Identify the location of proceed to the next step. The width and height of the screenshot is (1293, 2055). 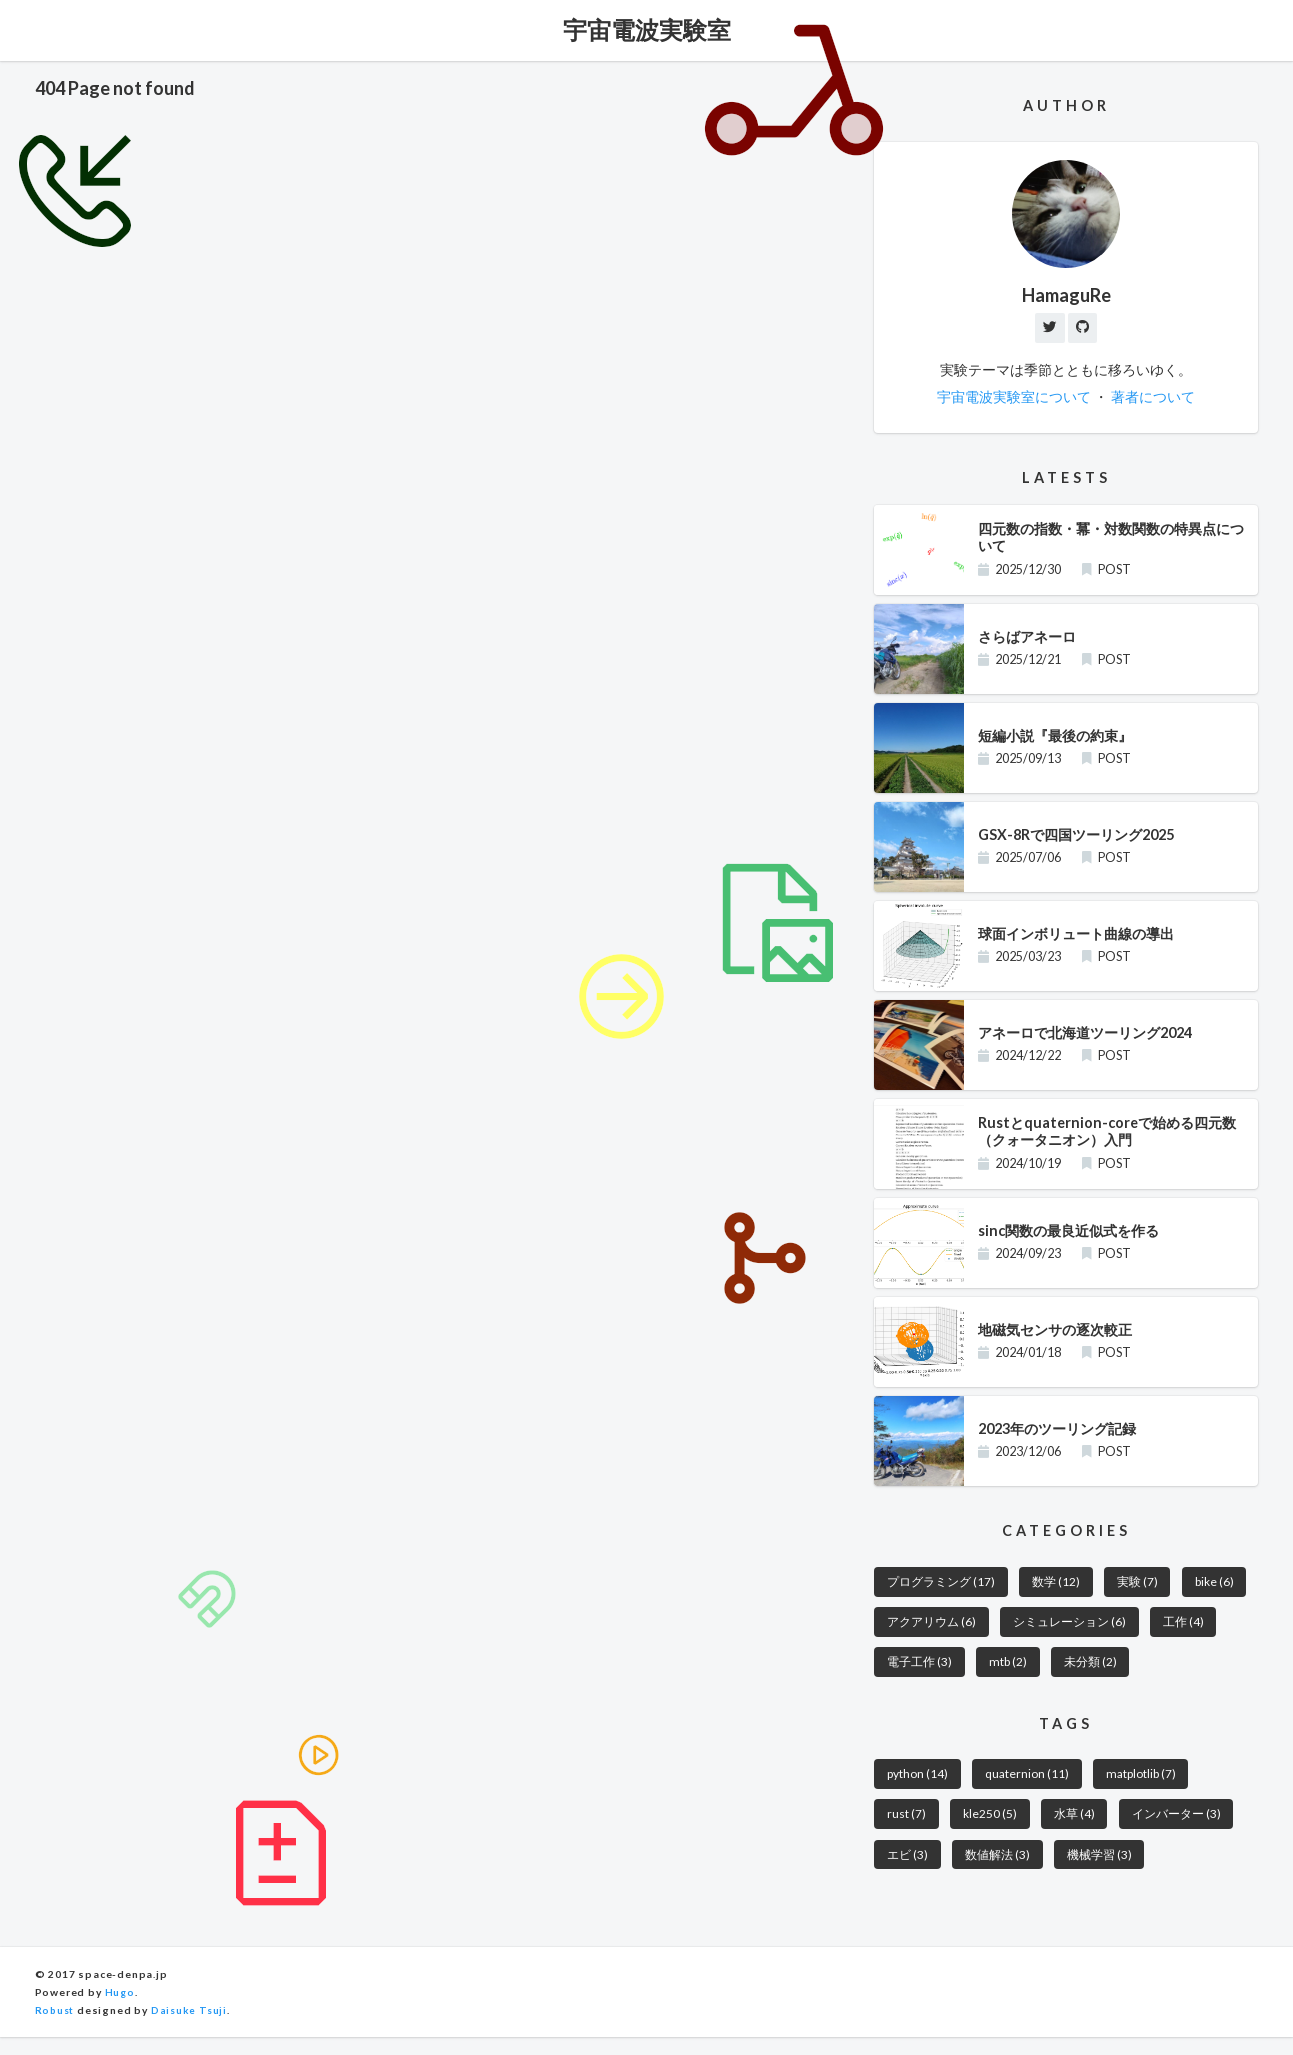
(621, 996).